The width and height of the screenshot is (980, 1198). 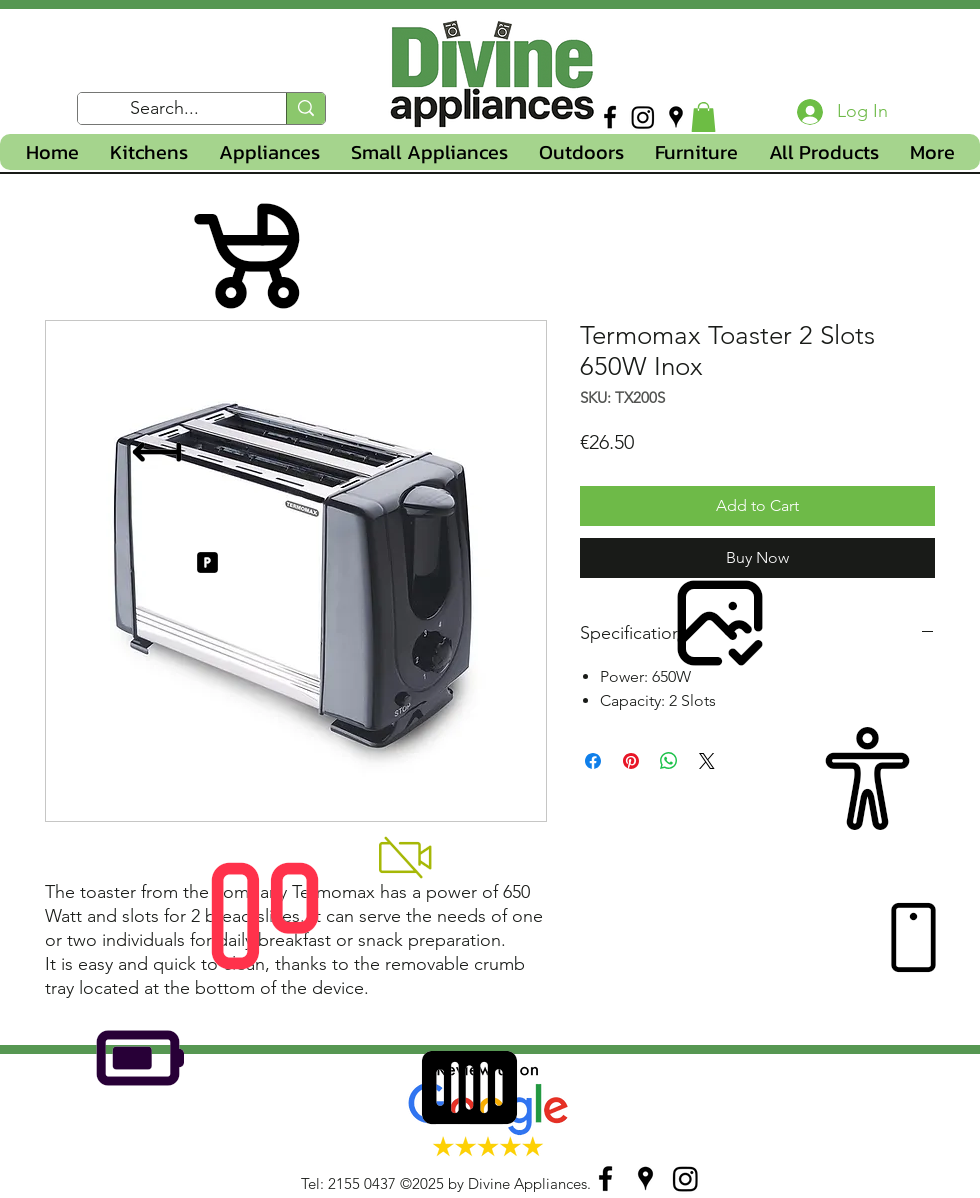 I want to click on indicates battery level at 75%, so click(x=138, y=1058).